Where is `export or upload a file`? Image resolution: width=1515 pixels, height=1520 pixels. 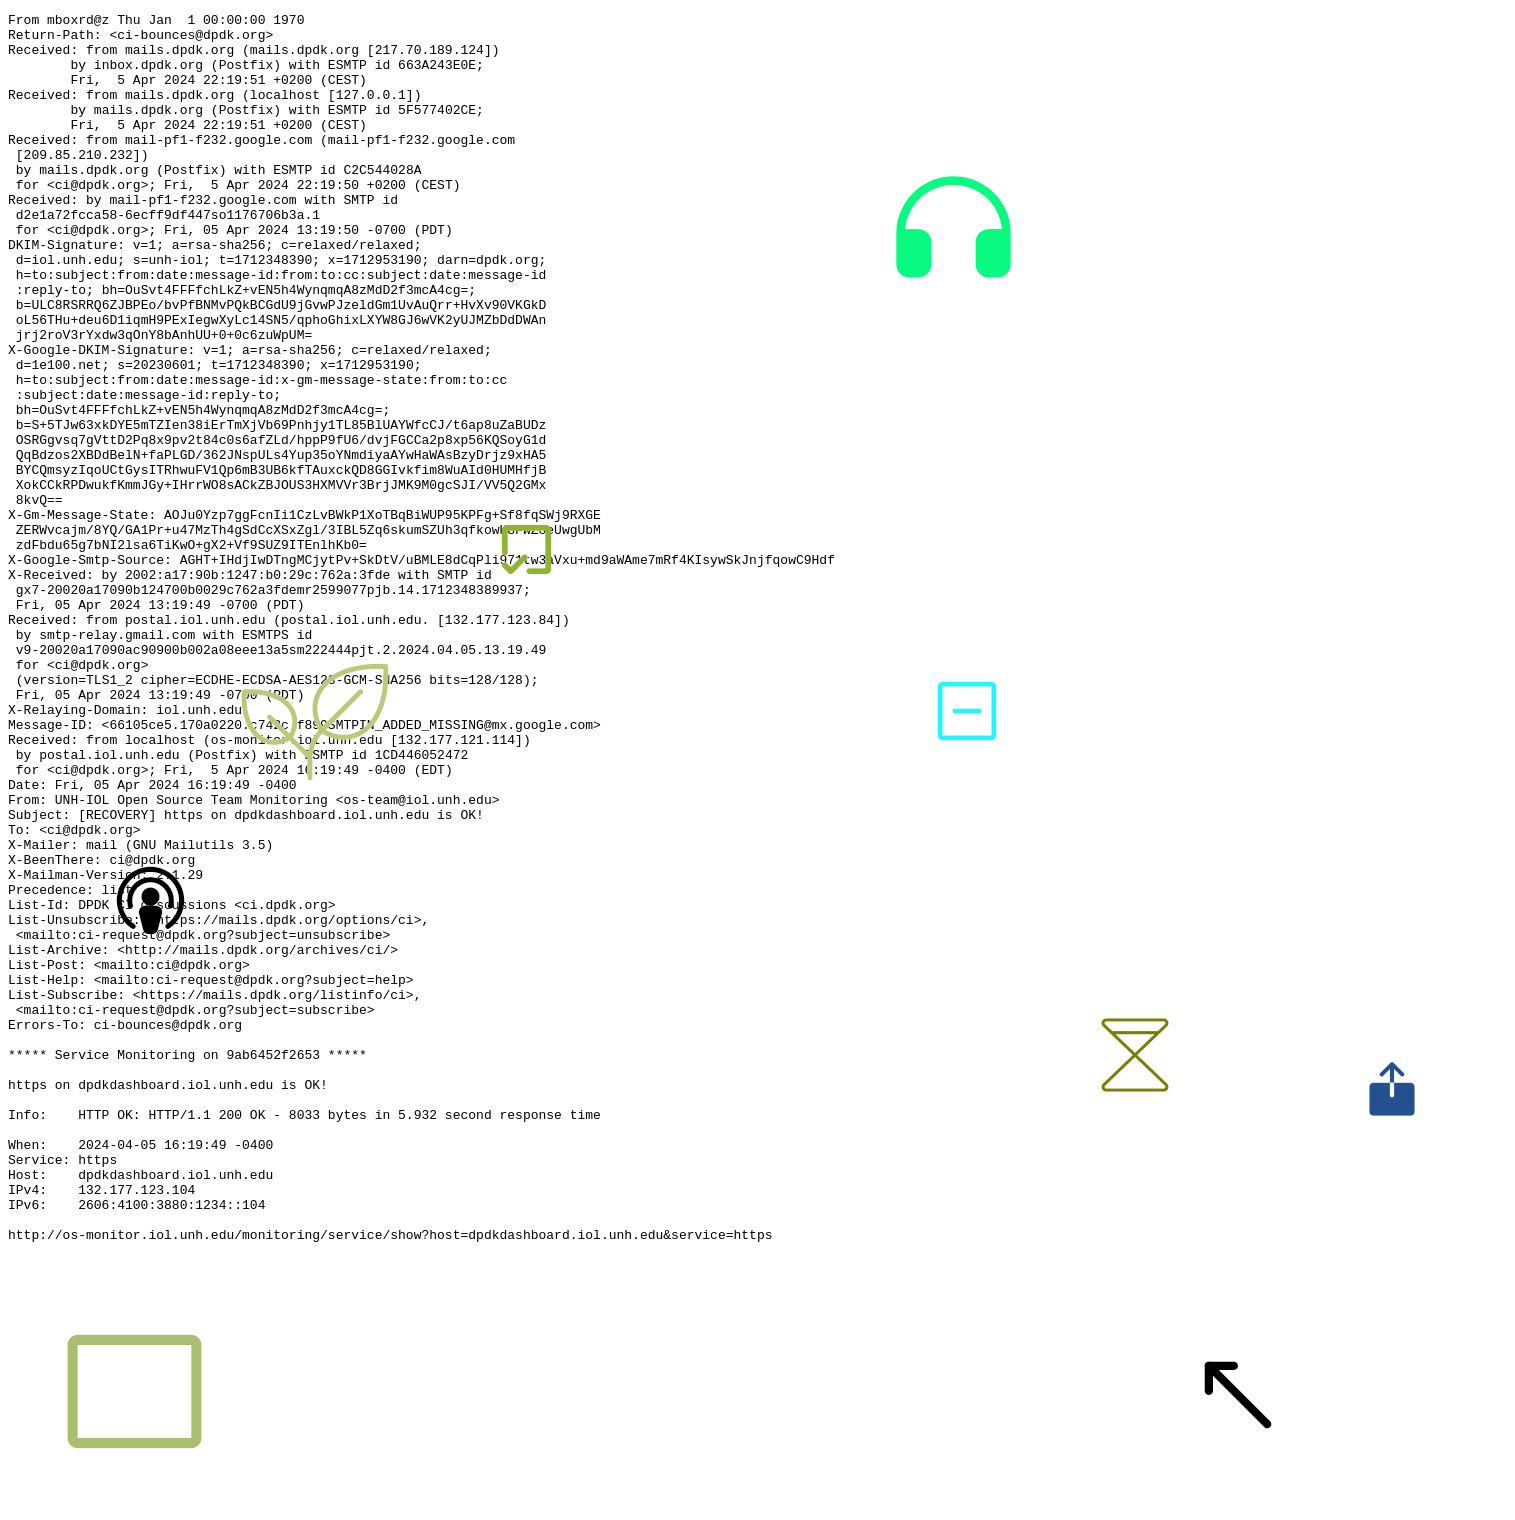
export or upload a file is located at coordinates (1392, 1091).